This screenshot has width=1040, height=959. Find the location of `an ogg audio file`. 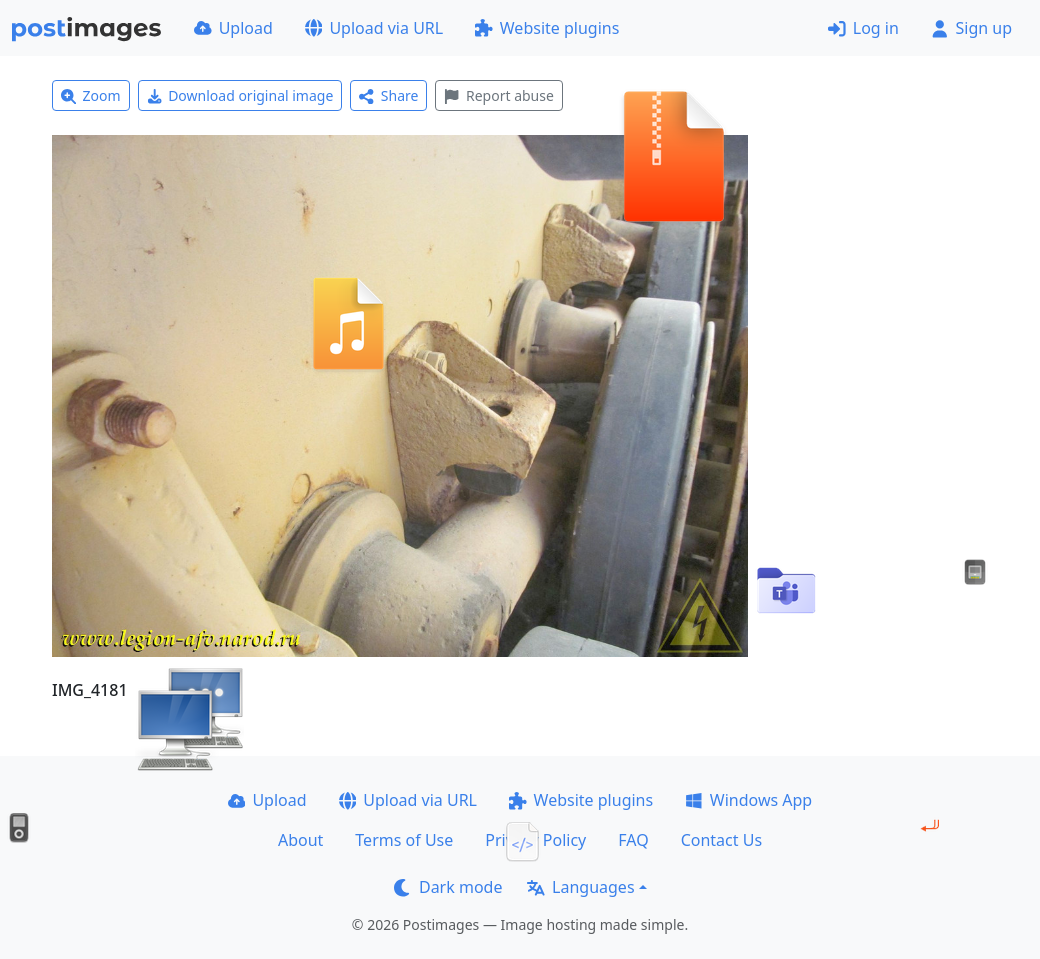

an ogg audio file is located at coordinates (348, 323).